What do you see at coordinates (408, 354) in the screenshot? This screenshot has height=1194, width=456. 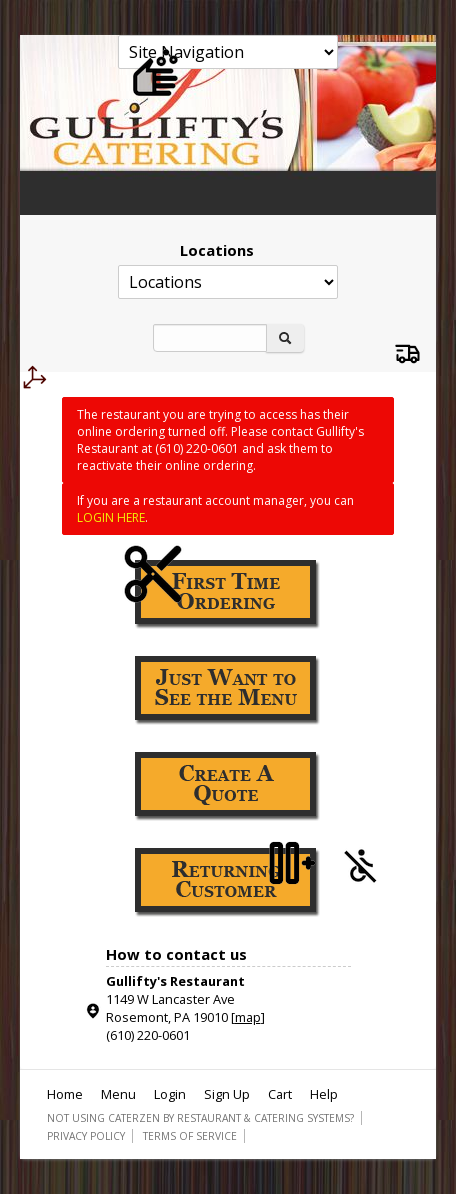 I see `track your delivery status` at bounding box center [408, 354].